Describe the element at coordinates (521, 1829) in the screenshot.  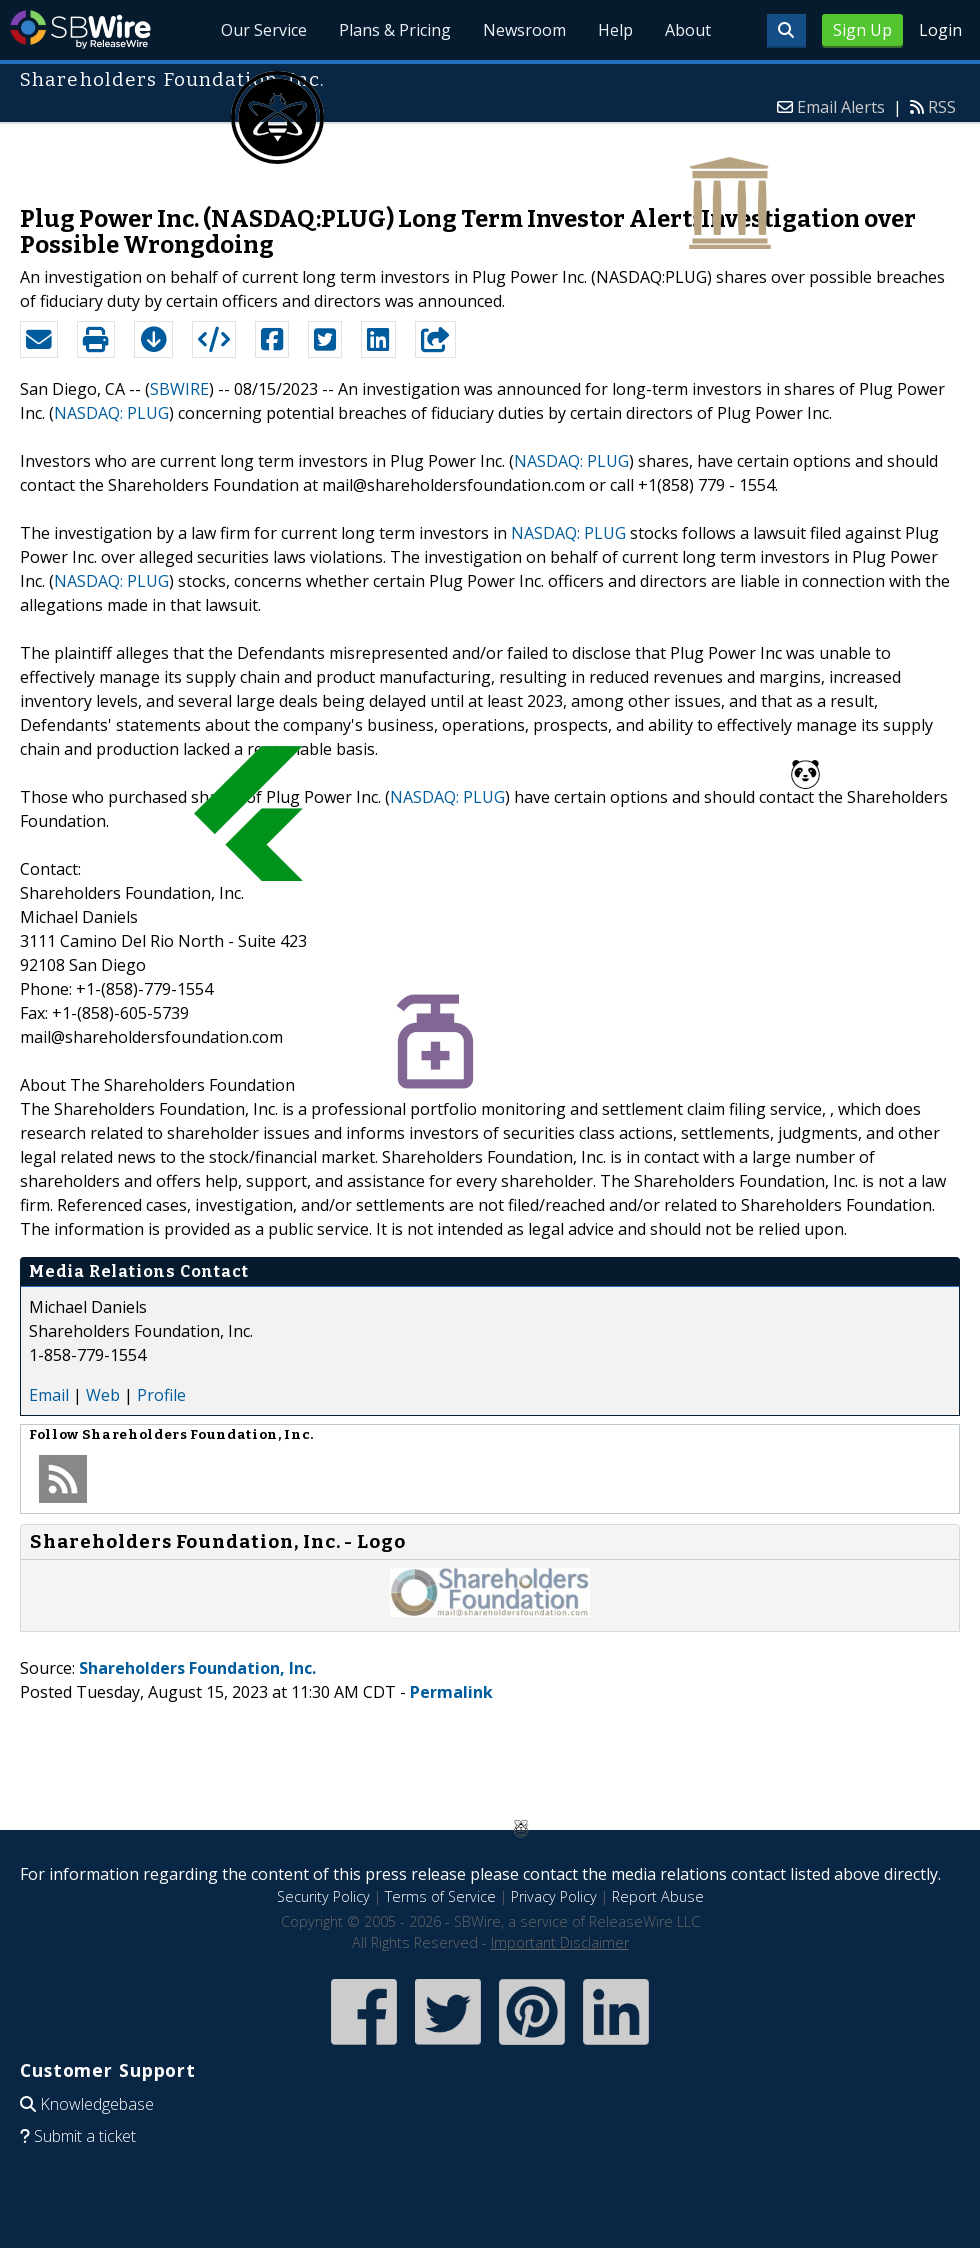
I see `Raspberry Pi brand logo` at that location.